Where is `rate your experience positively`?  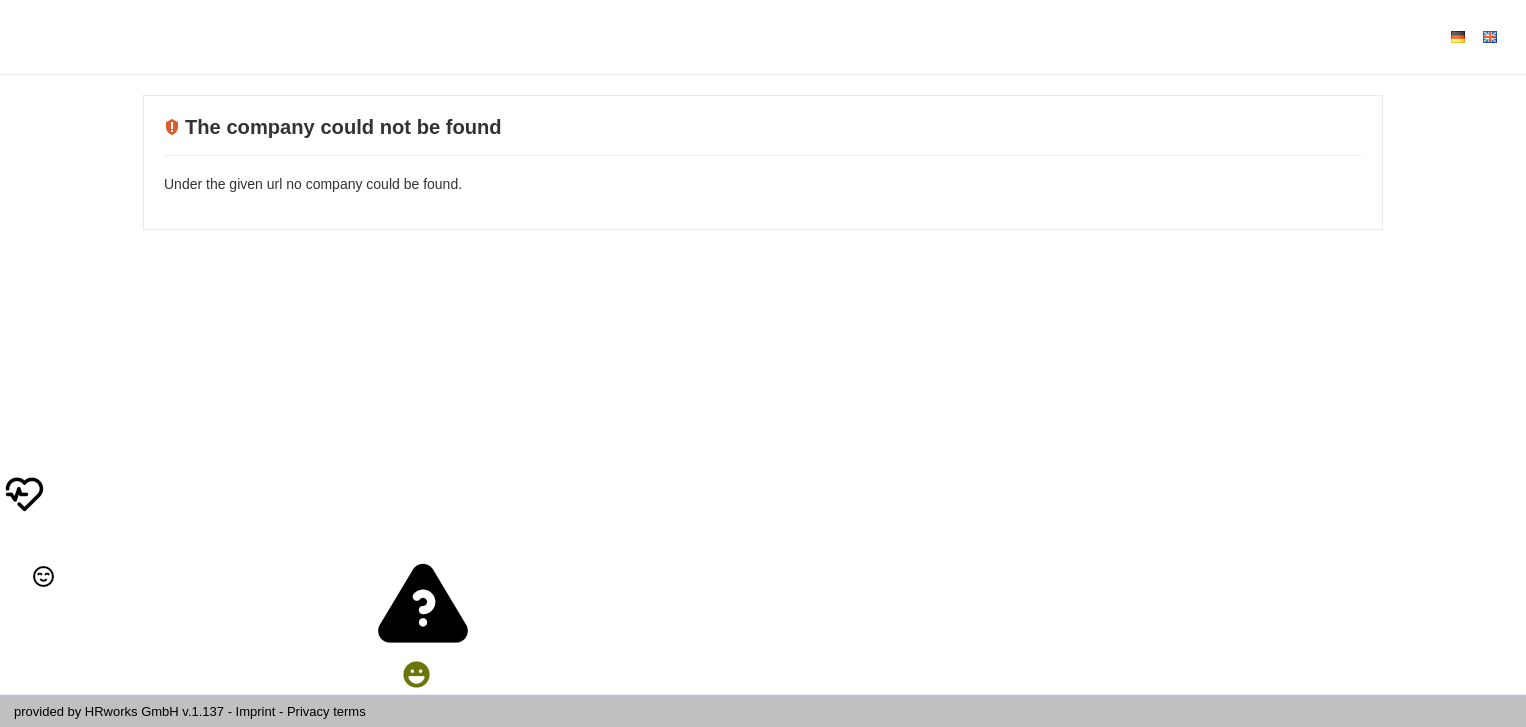
rate your experience positively is located at coordinates (43, 576).